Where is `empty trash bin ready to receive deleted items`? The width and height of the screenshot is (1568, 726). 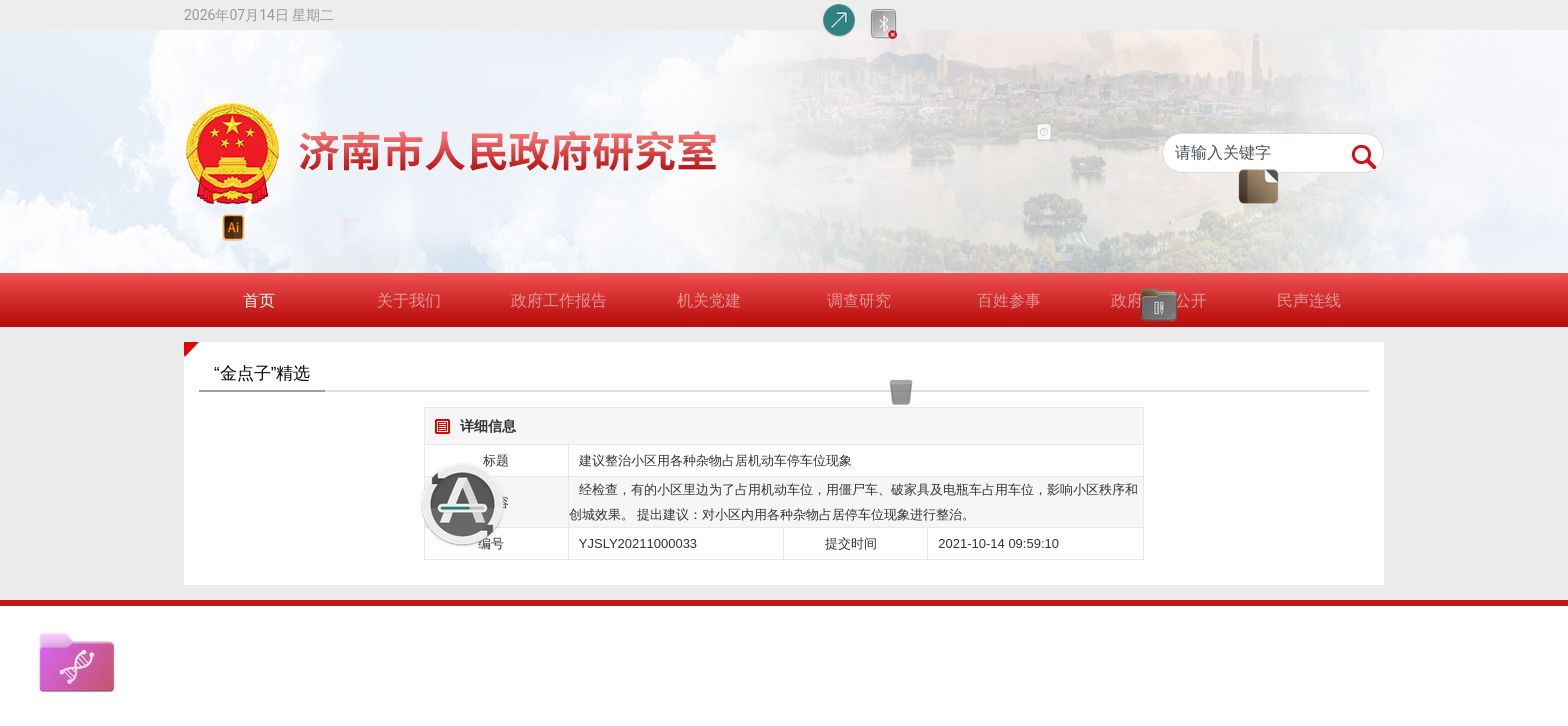
empty trash bin ready to receive deleted items is located at coordinates (901, 392).